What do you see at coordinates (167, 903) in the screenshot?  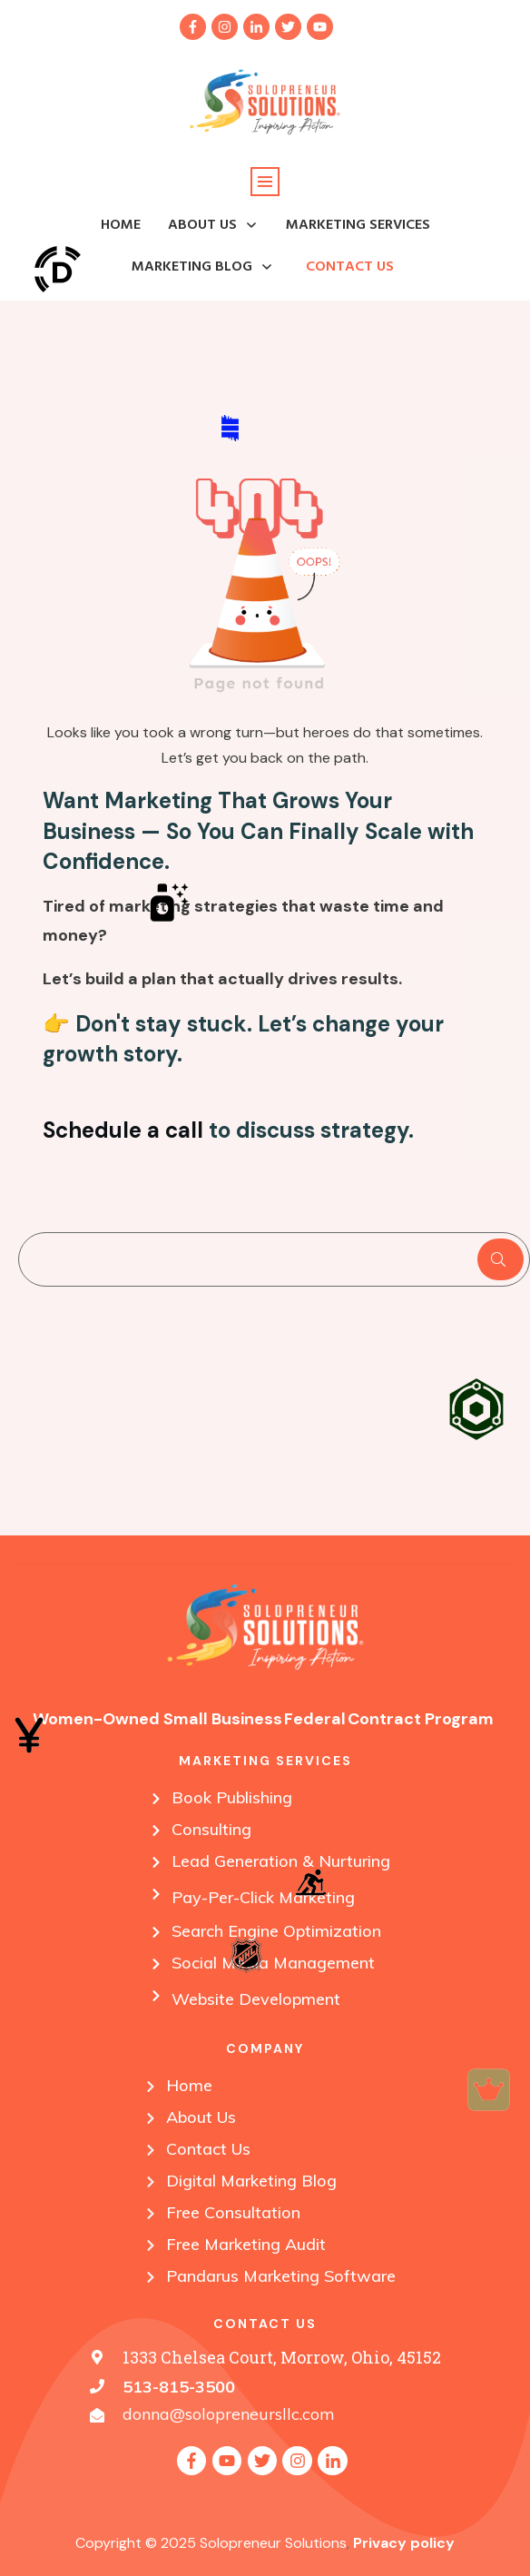 I see `air freshener or fragrance settings` at bounding box center [167, 903].